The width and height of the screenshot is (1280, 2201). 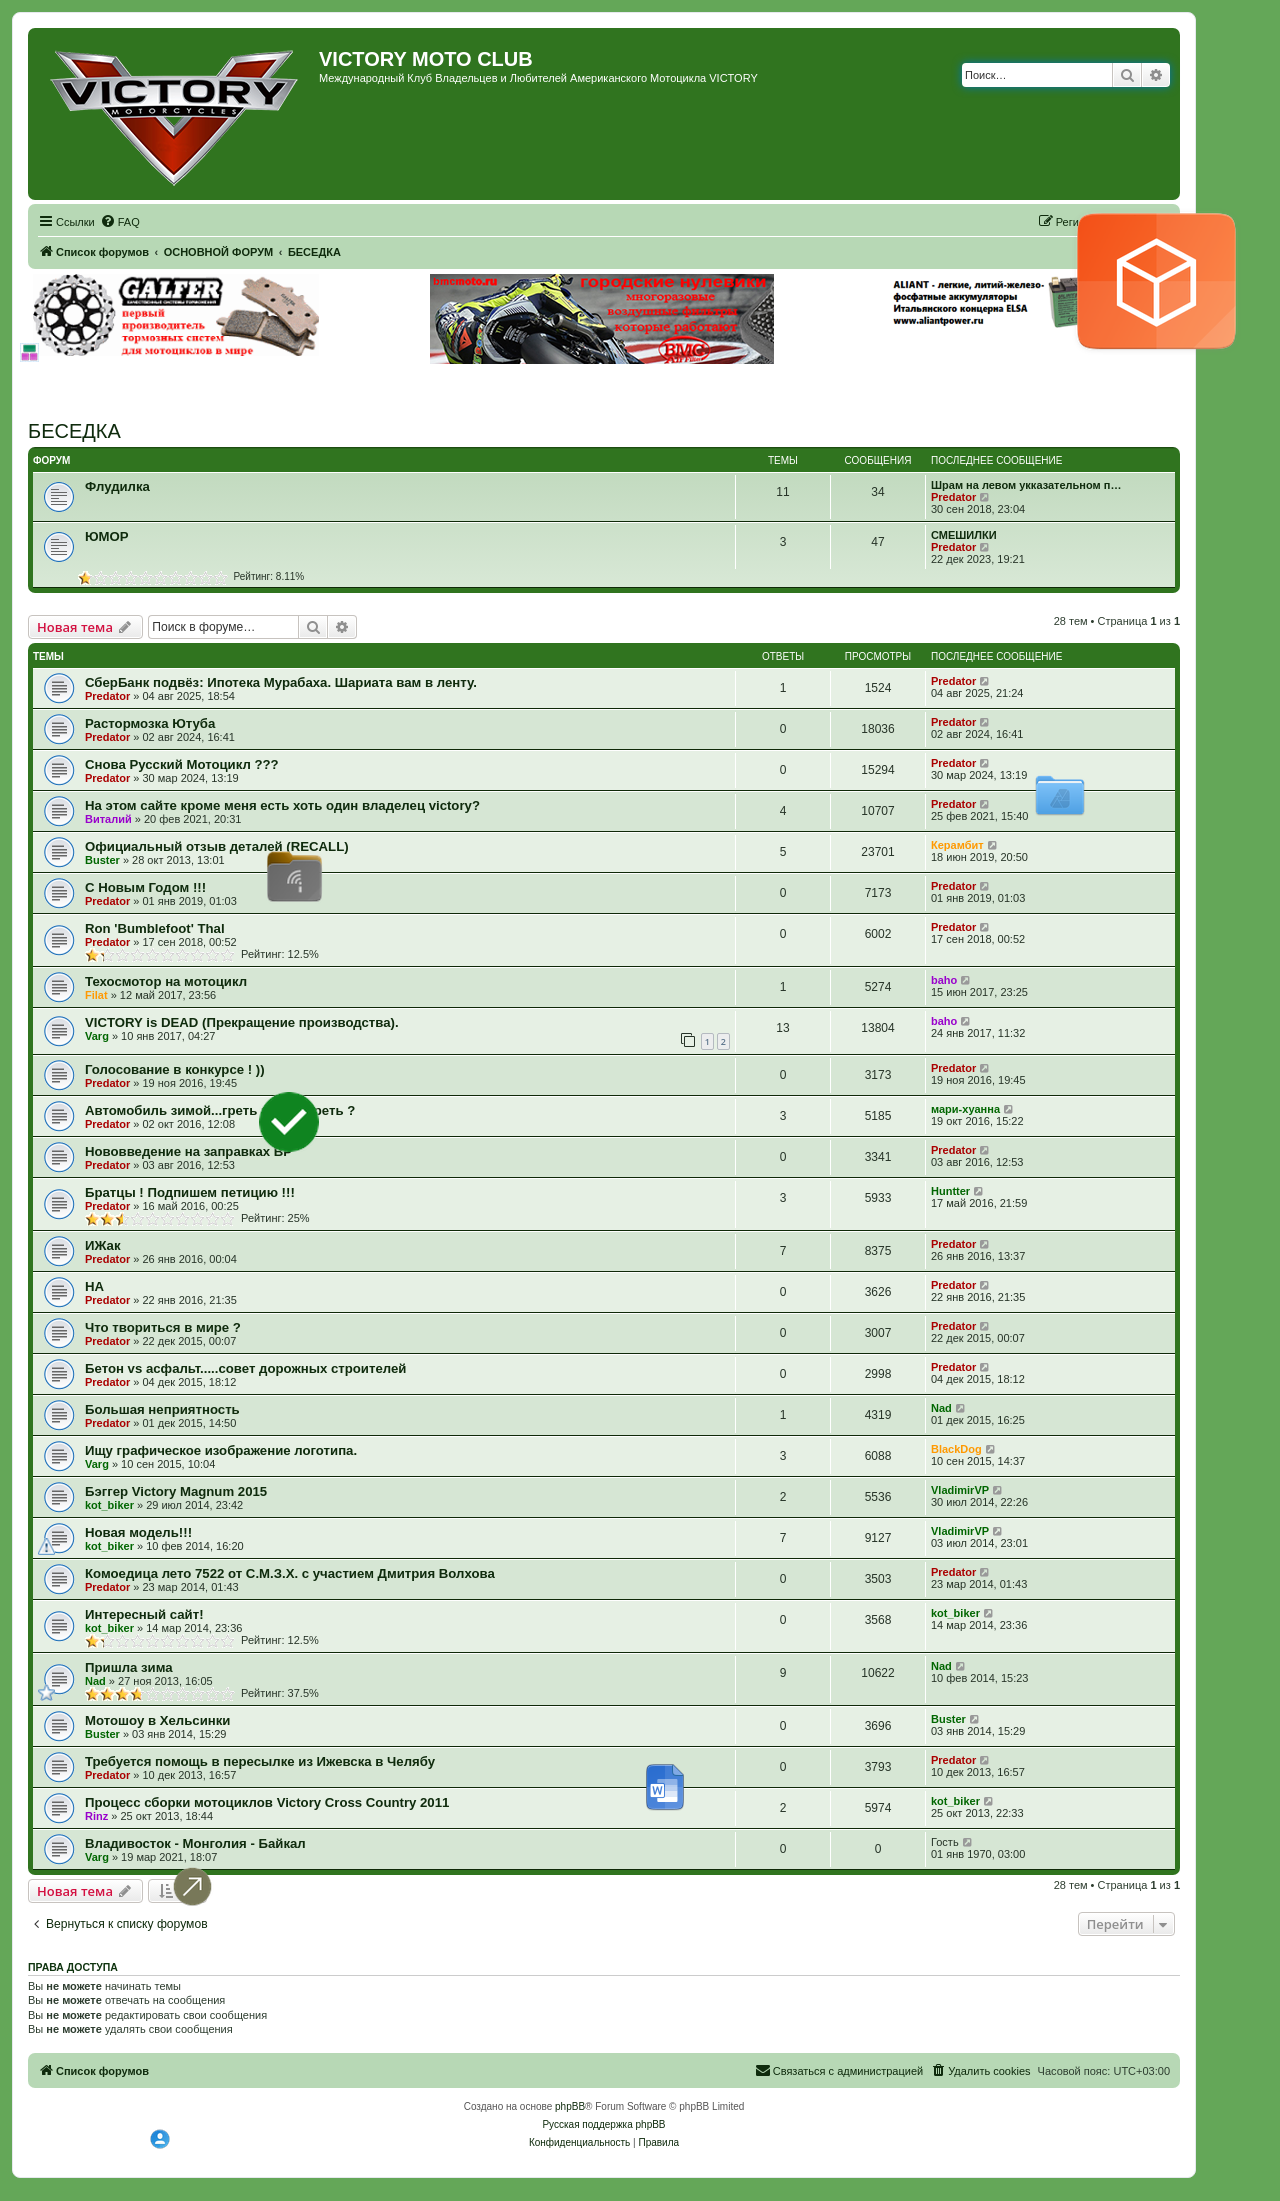 What do you see at coordinates (192, 1886) in the screenshot?
I see `indicates a symbolic link or shortcut to another file` at bounding box center [192, 1886].